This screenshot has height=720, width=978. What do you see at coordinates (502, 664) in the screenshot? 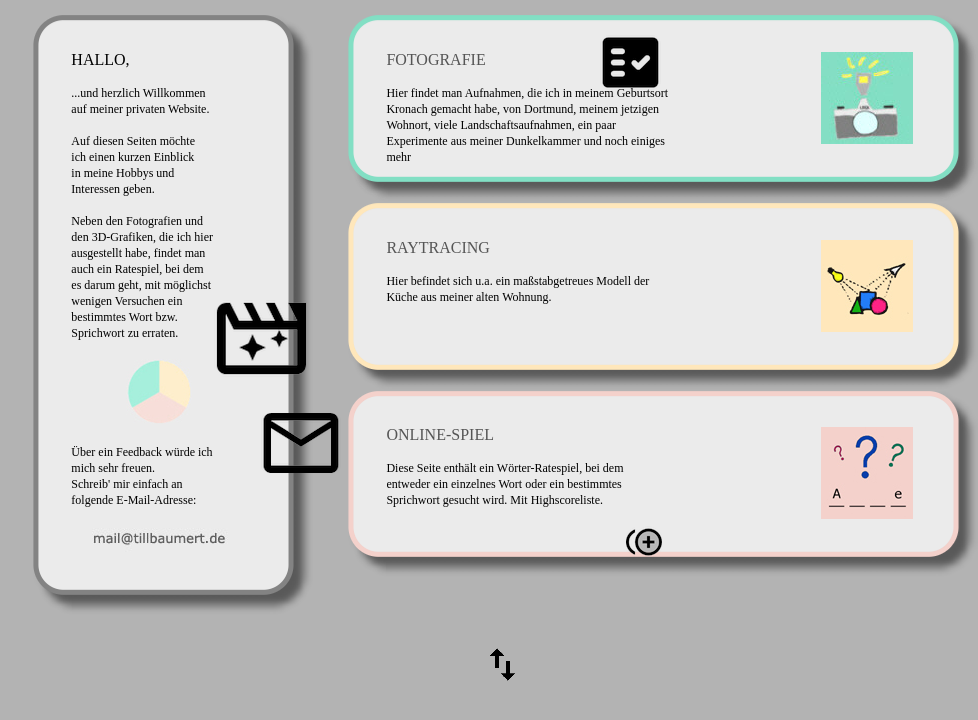
I see `swap or reorder items vertically` at bounding box center [502, 664].